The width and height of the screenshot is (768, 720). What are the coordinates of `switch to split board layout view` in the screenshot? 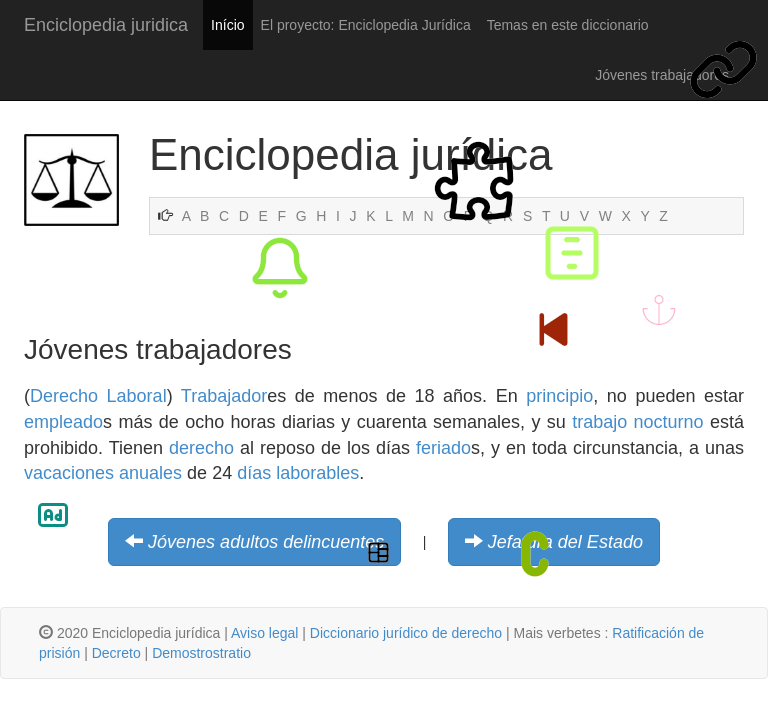 It's located at (378, 552).